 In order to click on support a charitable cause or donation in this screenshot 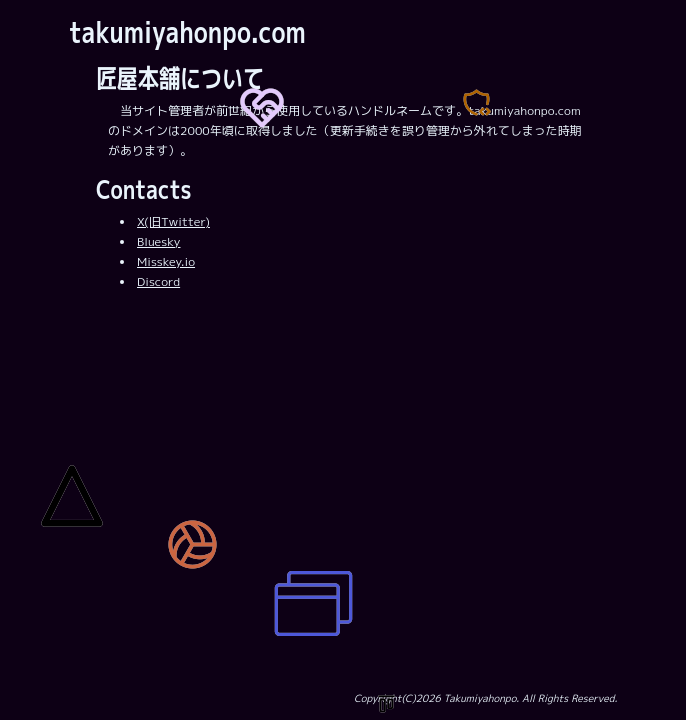, I will do `click(262, 108)`.